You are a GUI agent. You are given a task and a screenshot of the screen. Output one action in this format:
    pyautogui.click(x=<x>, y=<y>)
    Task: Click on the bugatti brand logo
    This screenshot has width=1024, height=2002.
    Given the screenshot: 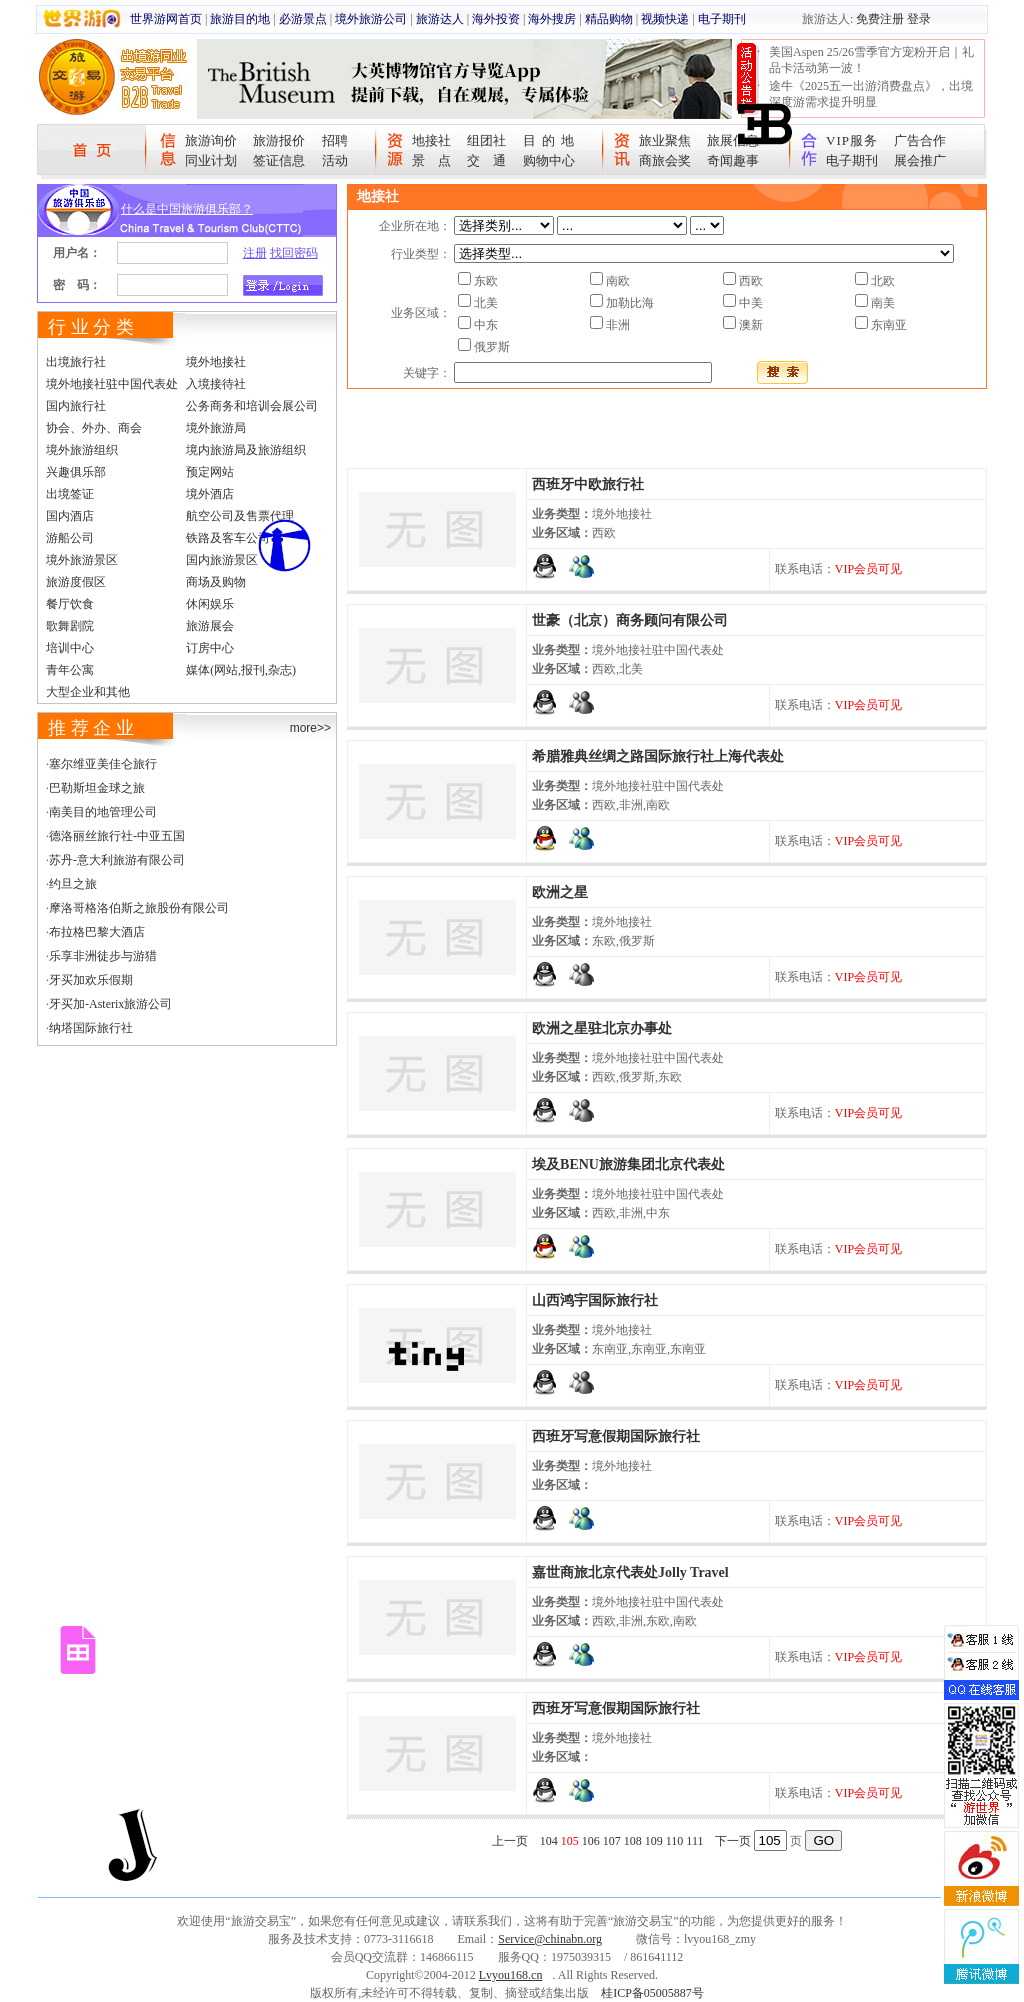 What is the action you would take?
    pyautogui.click(x=765, y=124)
    